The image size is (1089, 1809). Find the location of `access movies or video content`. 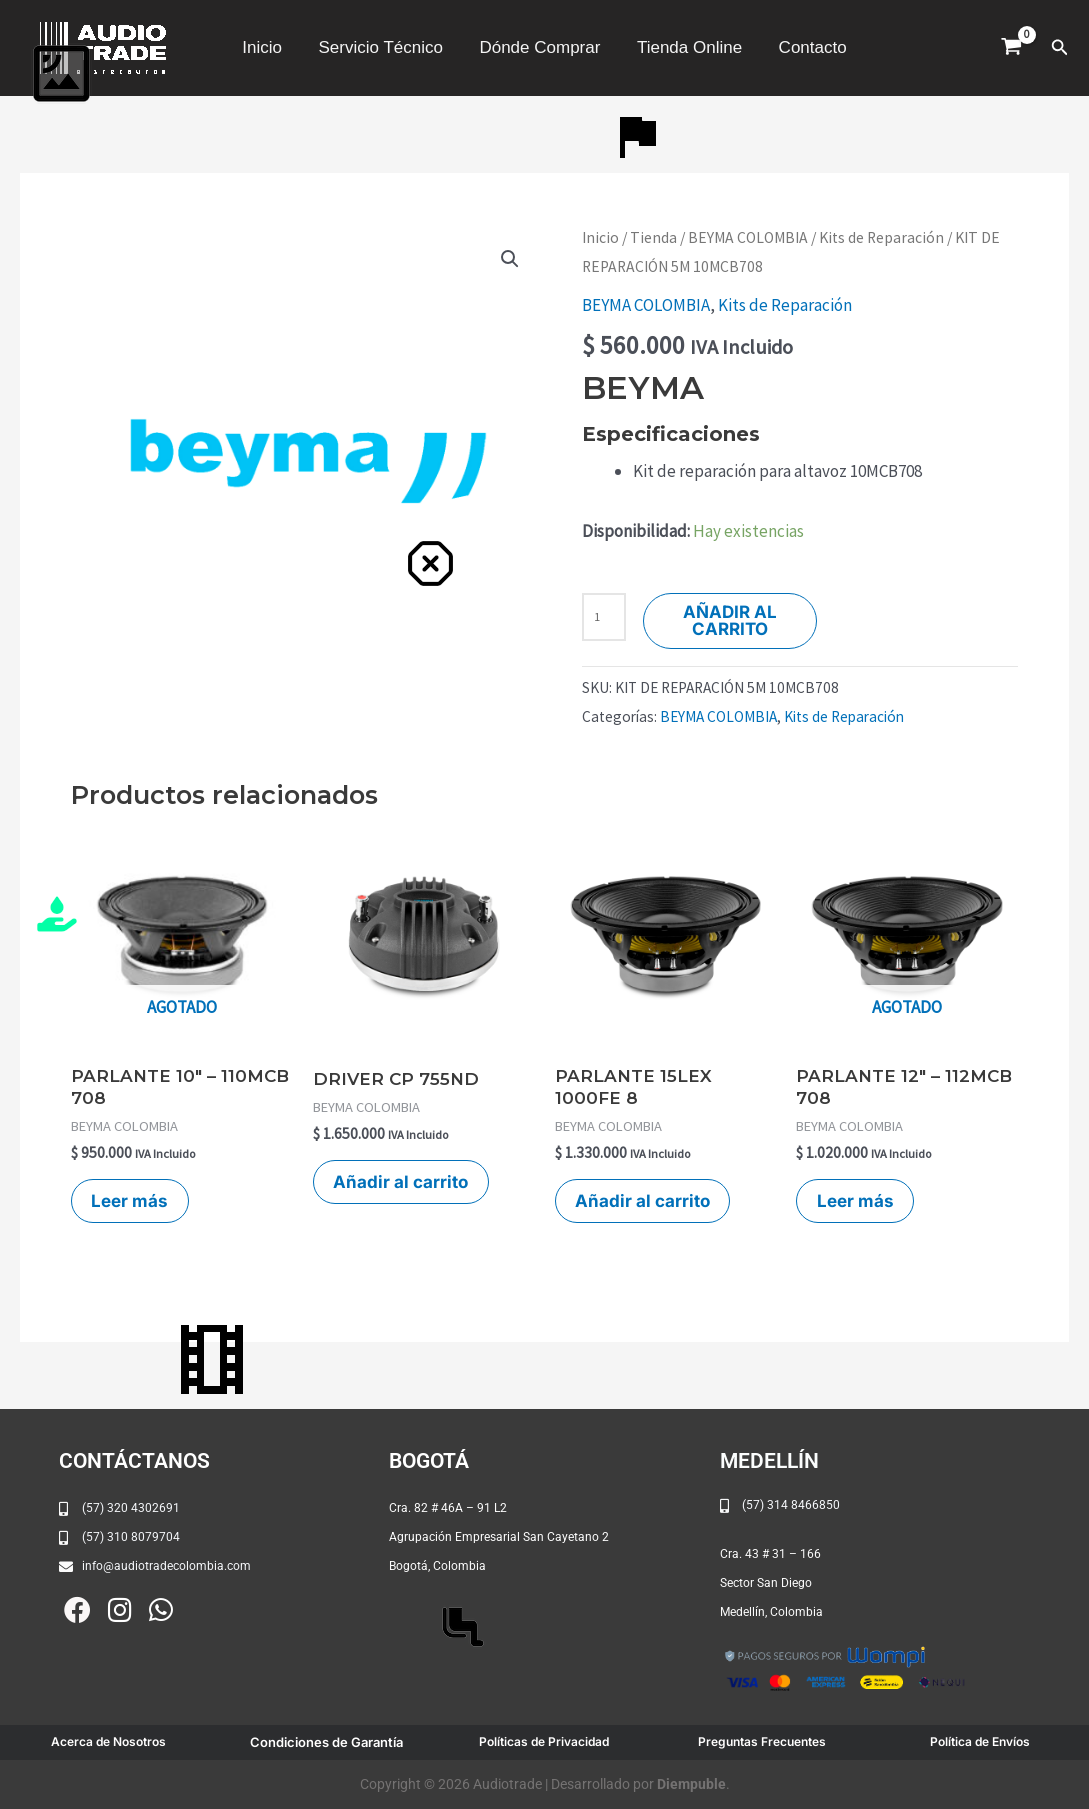

access movies or video content is located at coordinates (212, 1359).